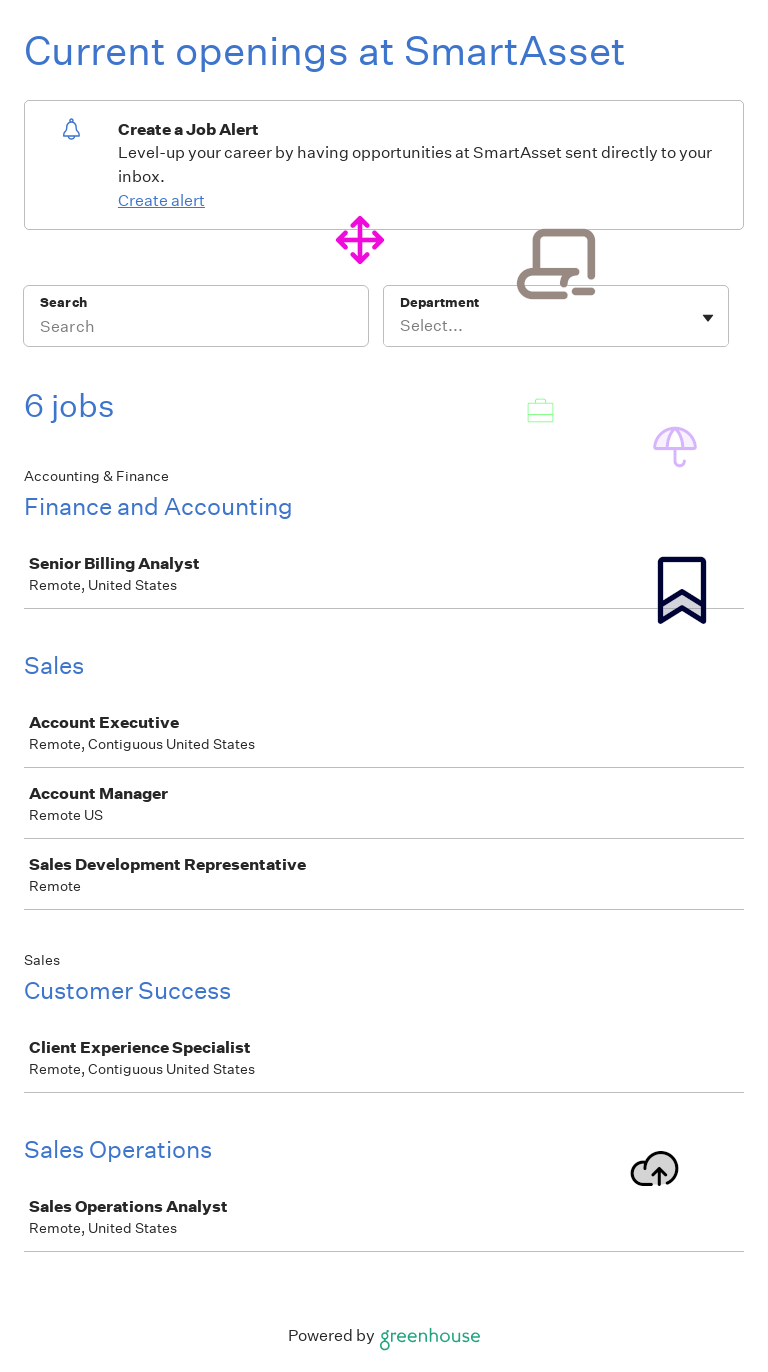 The image size is (768, 1372). What do you see at coordinates (654, 1168) in the screenshot?
I see `upload file to cloud storage` at bounding box center [654, 1168].